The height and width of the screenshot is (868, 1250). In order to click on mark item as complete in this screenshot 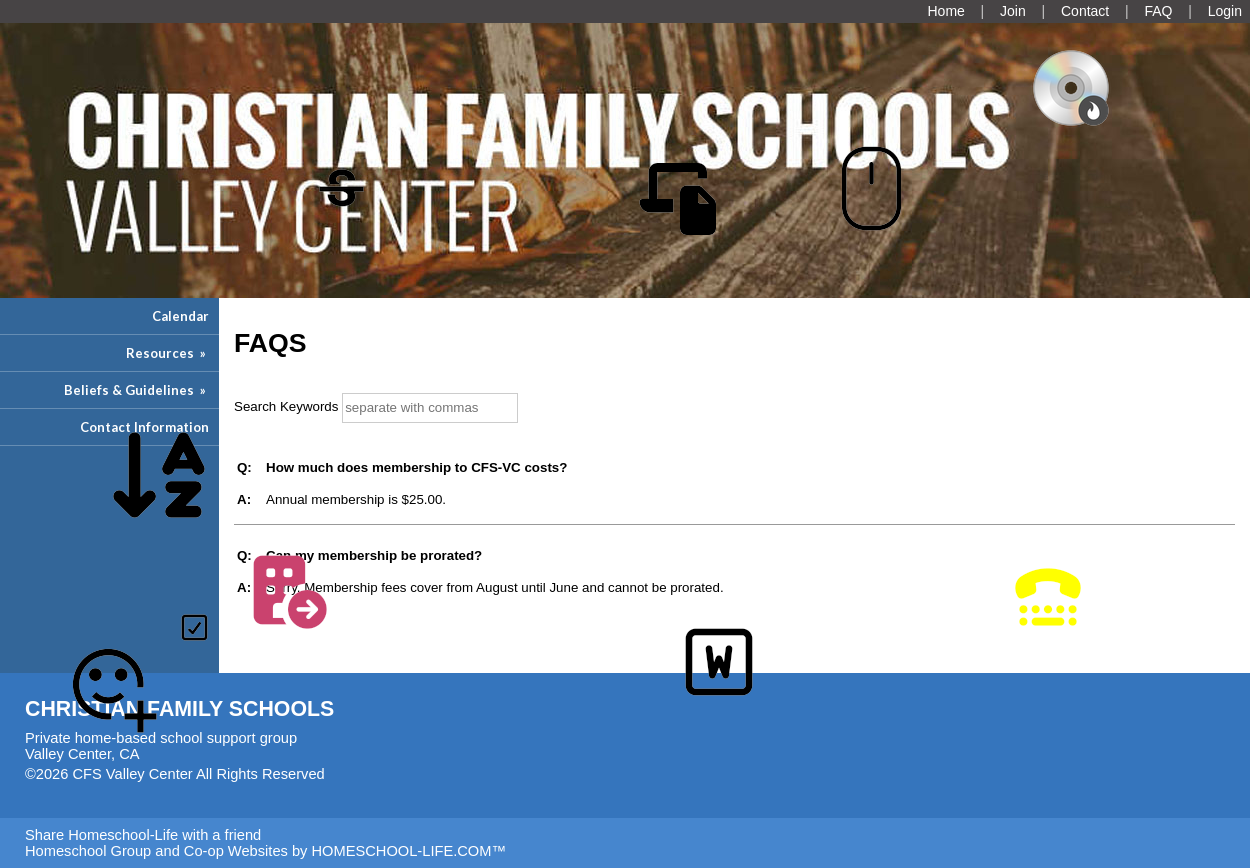, I will do `click(194, 627)`.